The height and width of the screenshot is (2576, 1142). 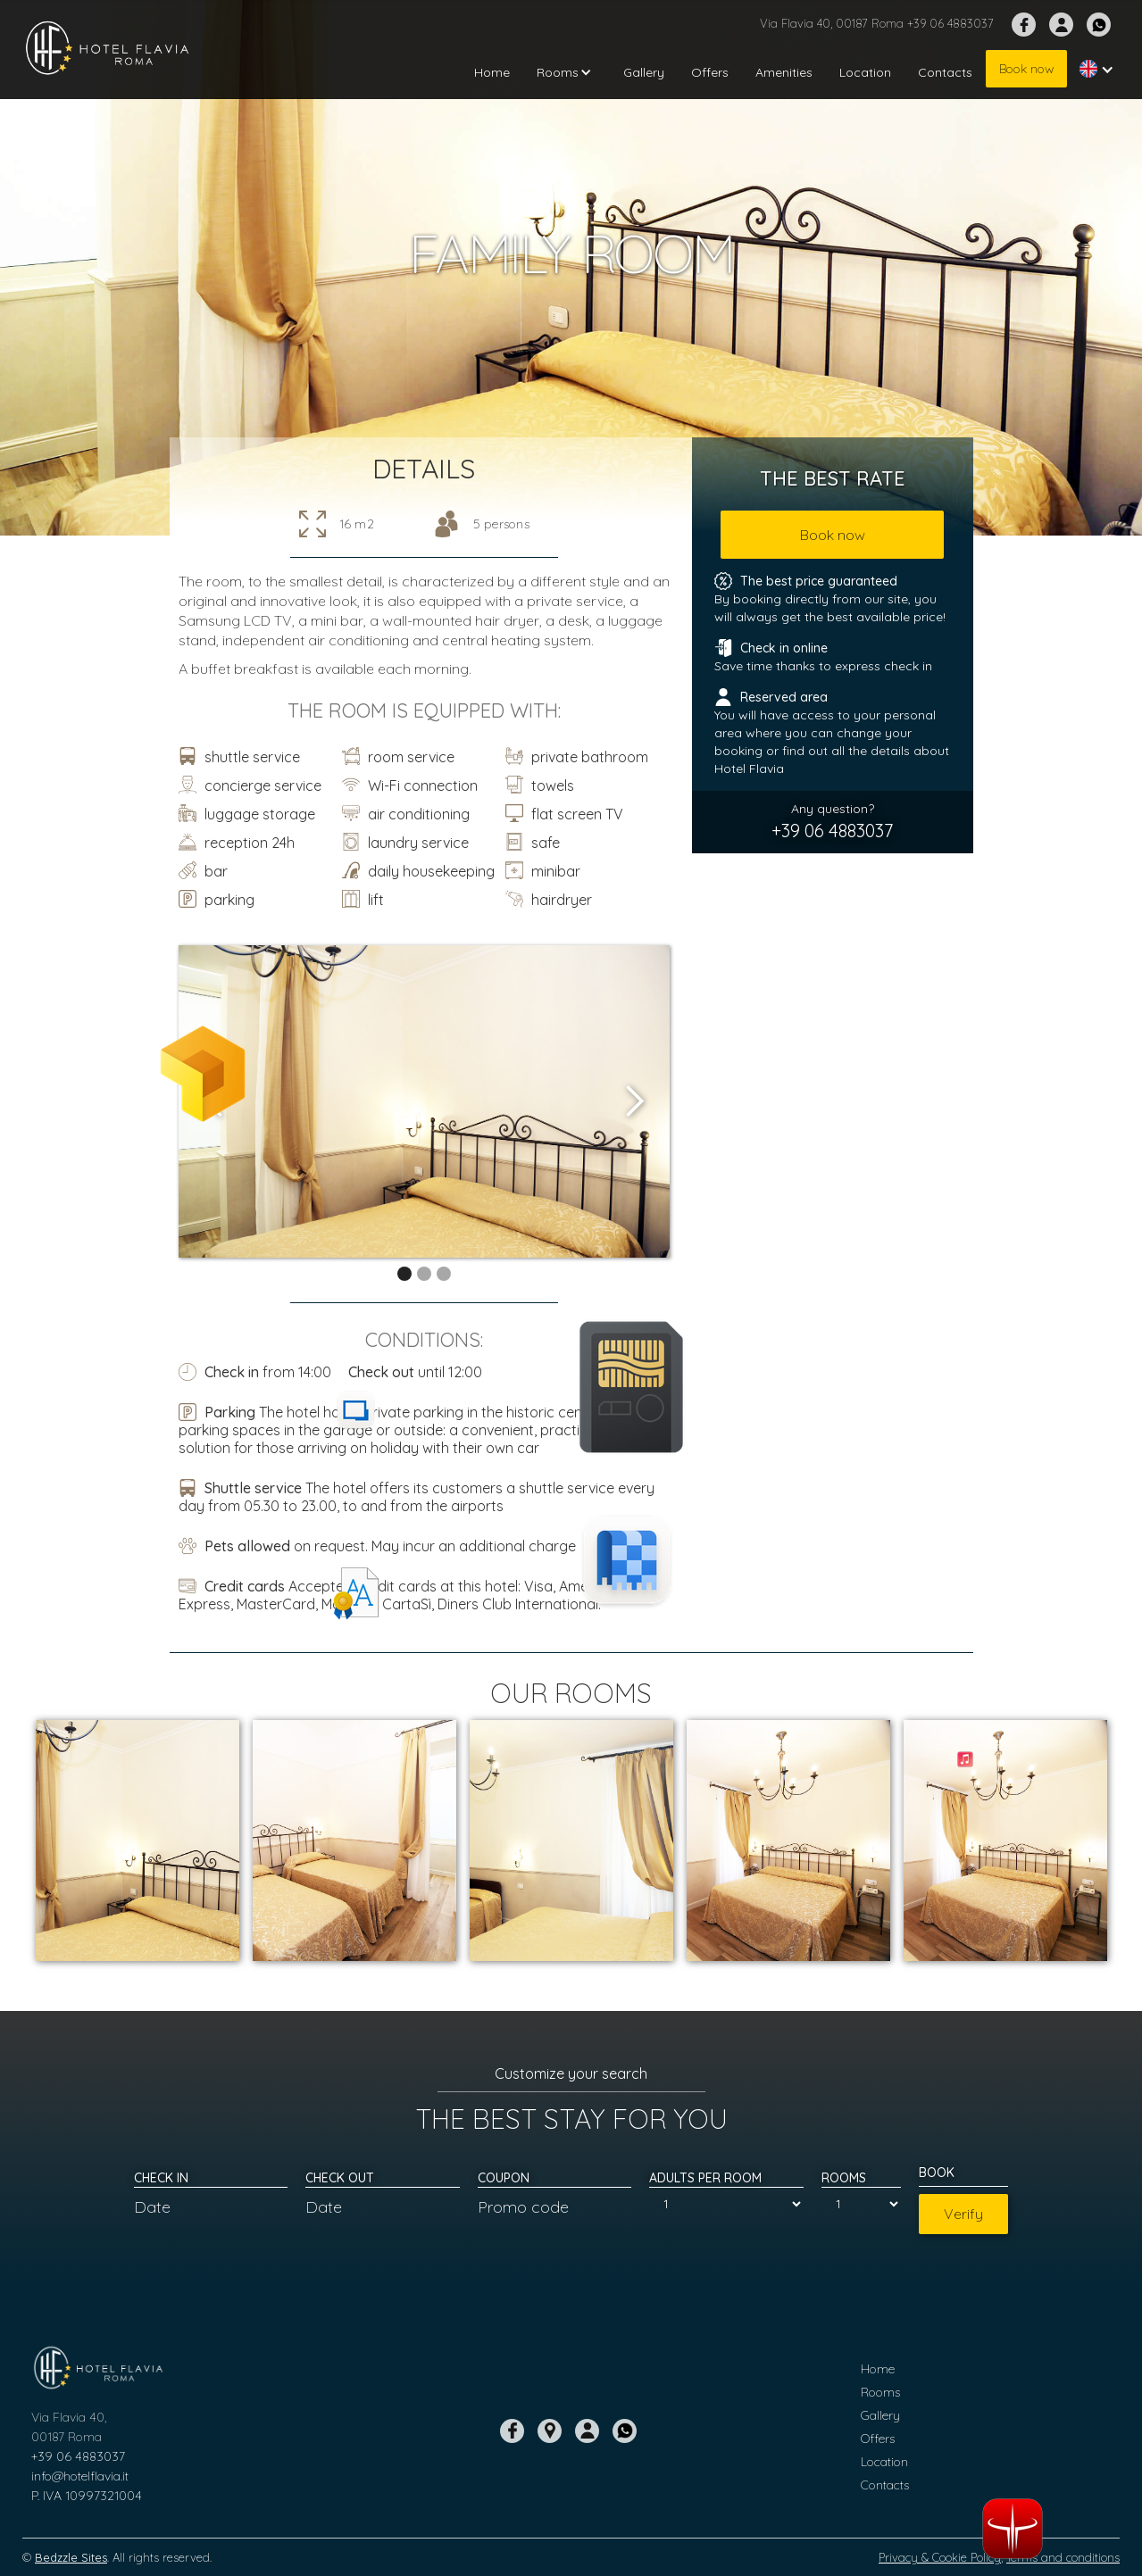 I want to click on open Blanket ambient sound app, so click(x=627, y=1560).